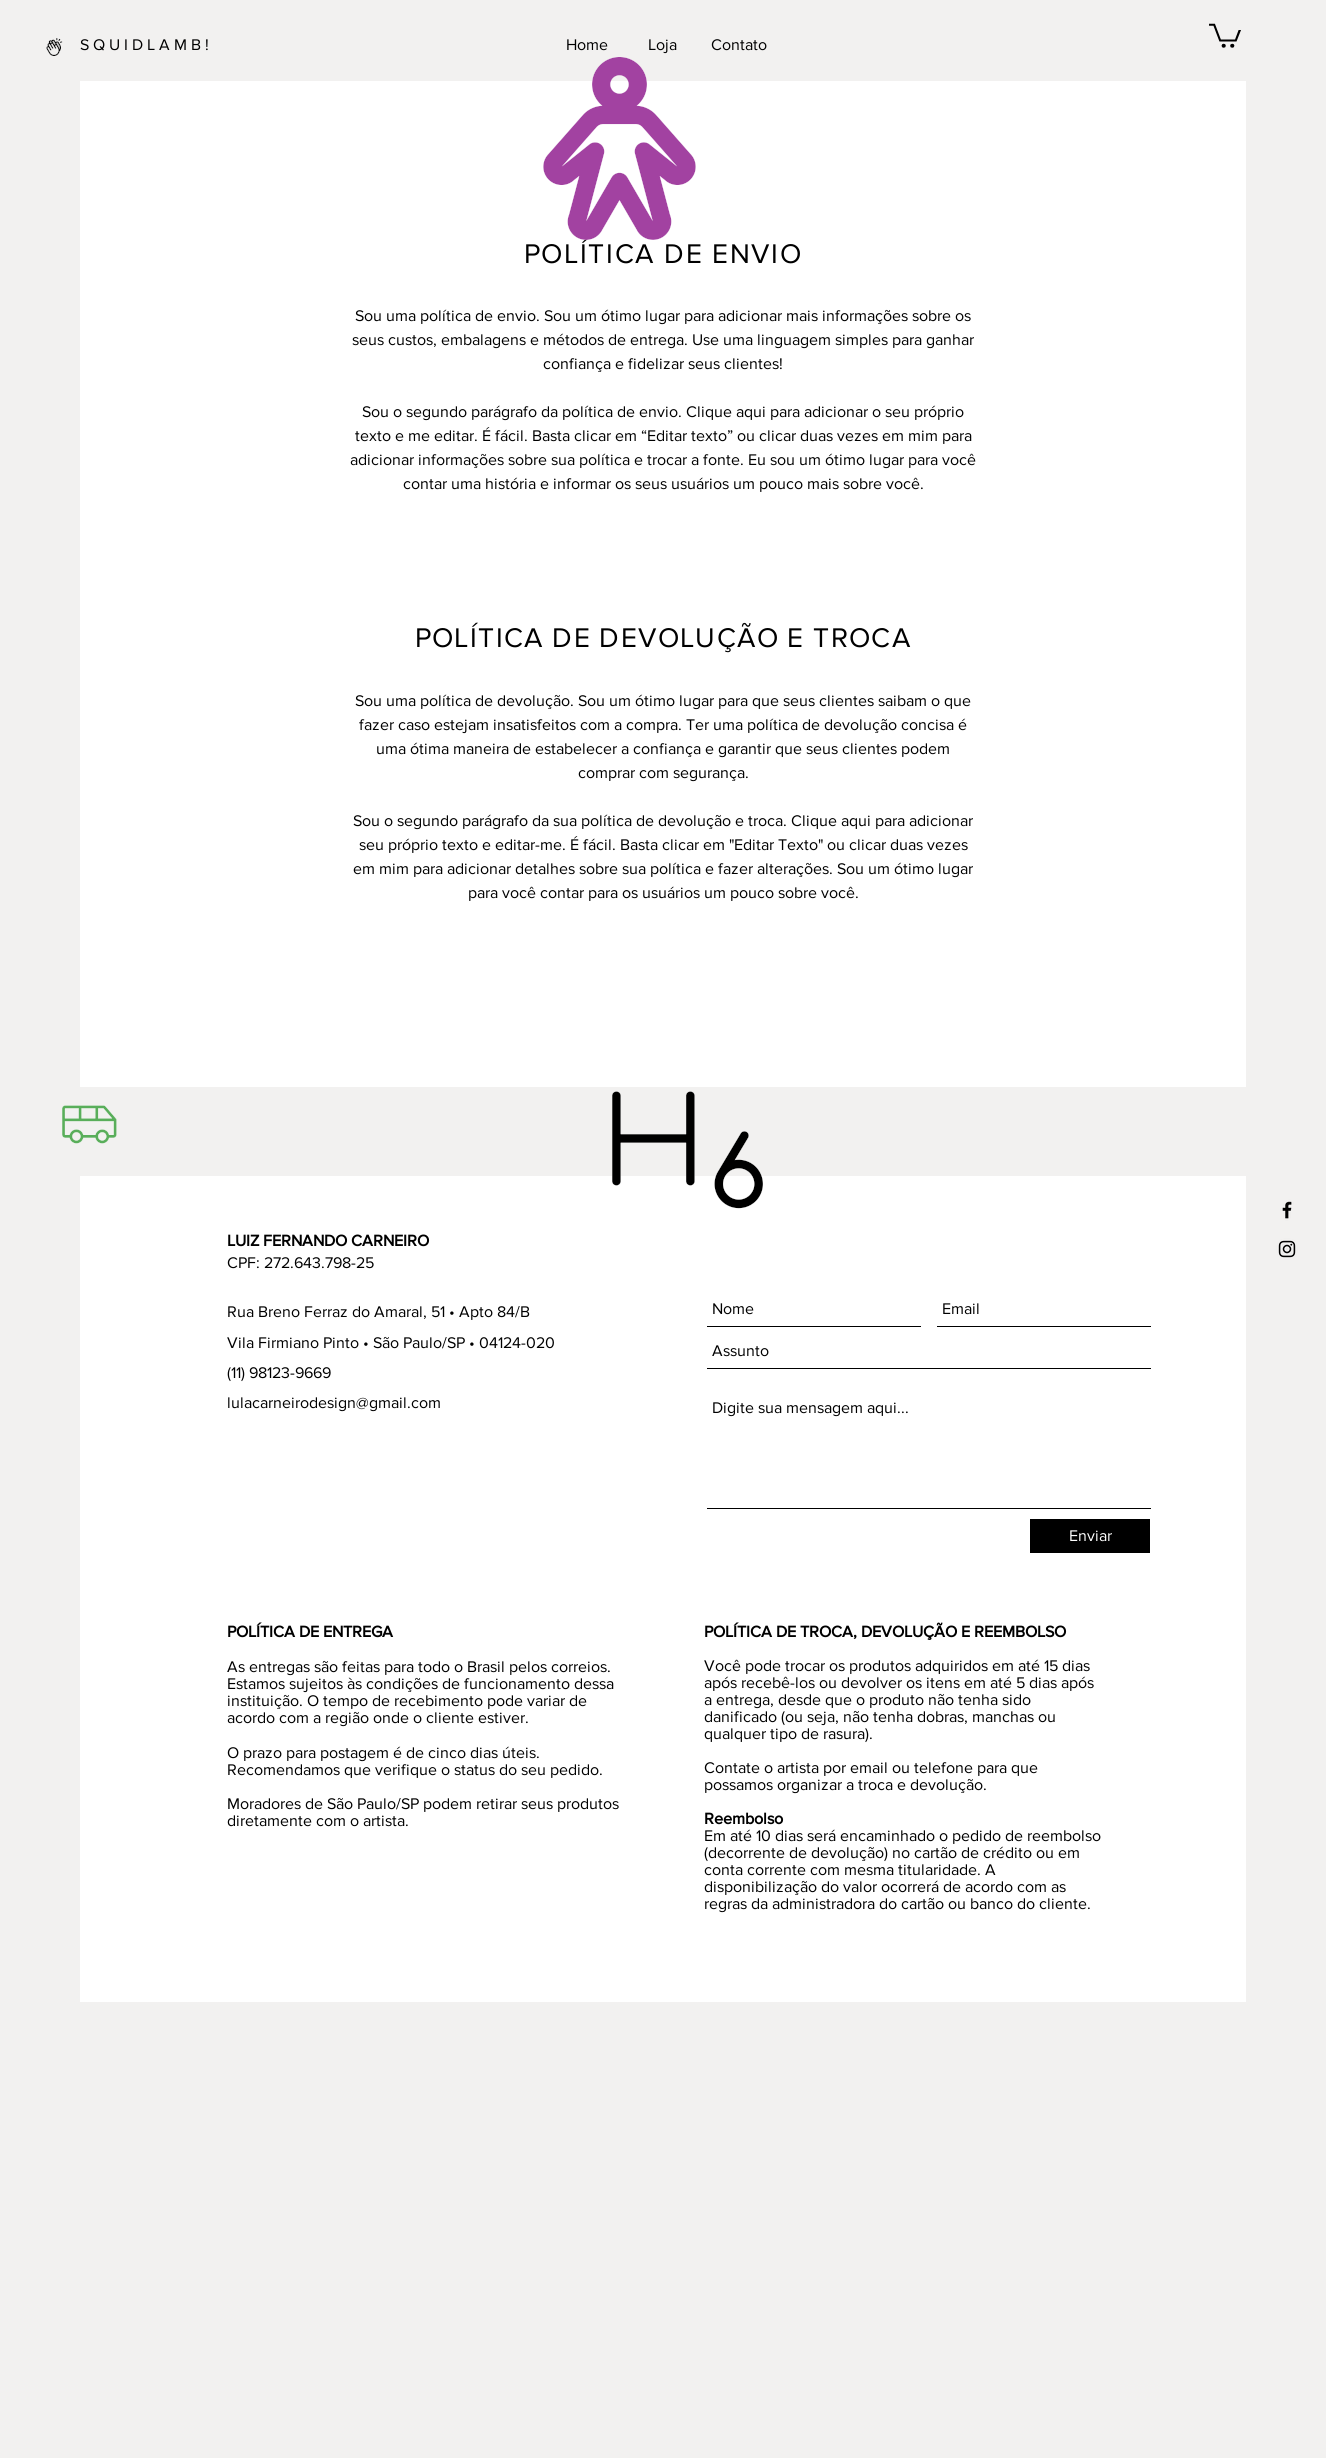 This screenshot has height=2458, width=1326. I want to click on format text as heading level 6, so click(679, 1147).